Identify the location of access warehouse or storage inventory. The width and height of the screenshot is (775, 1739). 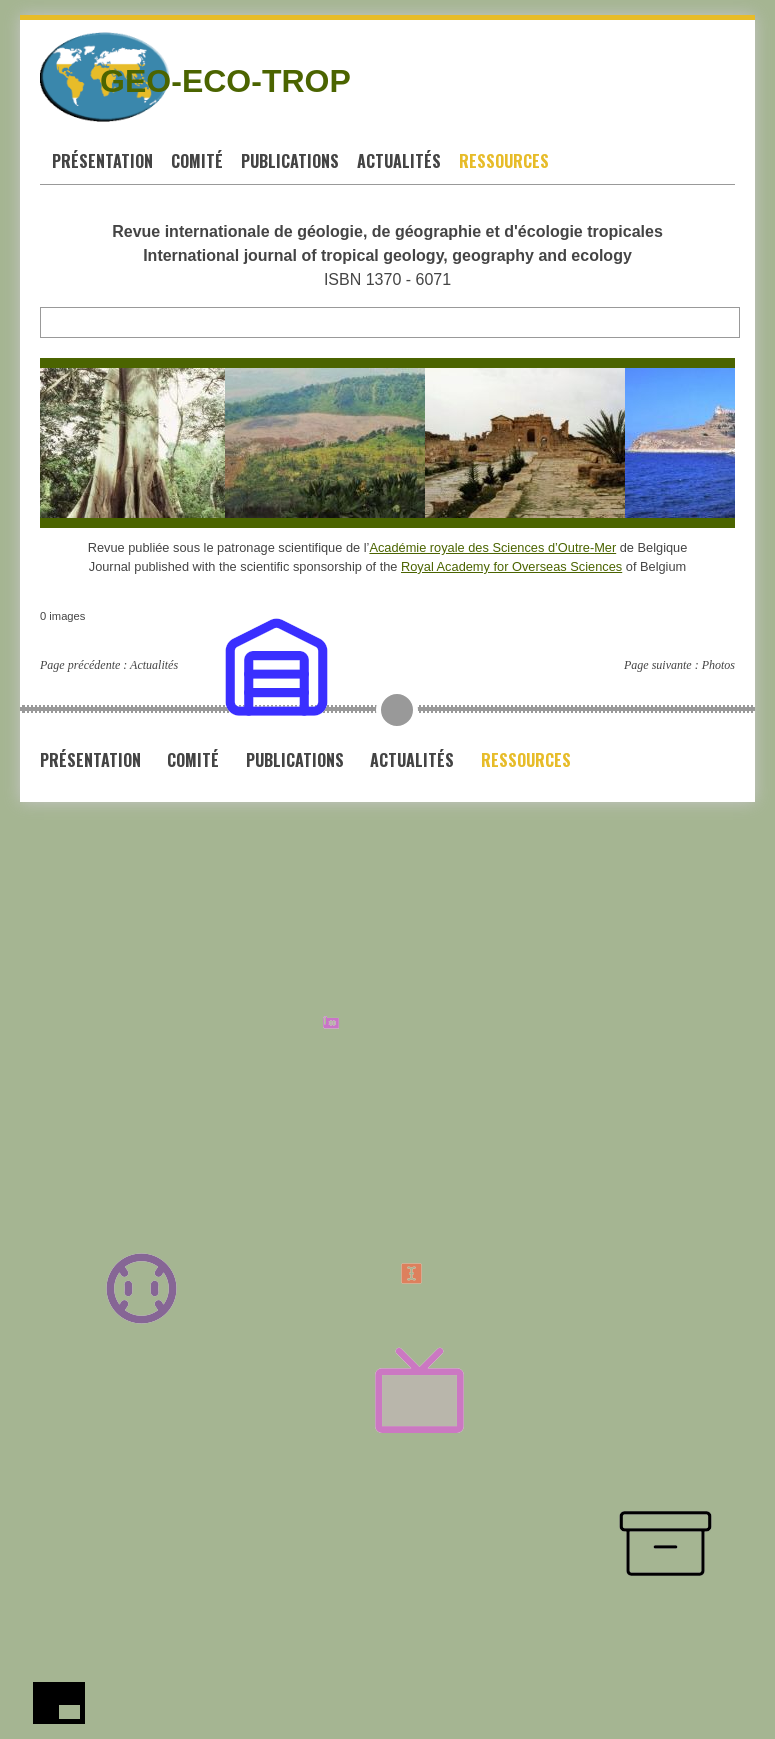
(276, 669).